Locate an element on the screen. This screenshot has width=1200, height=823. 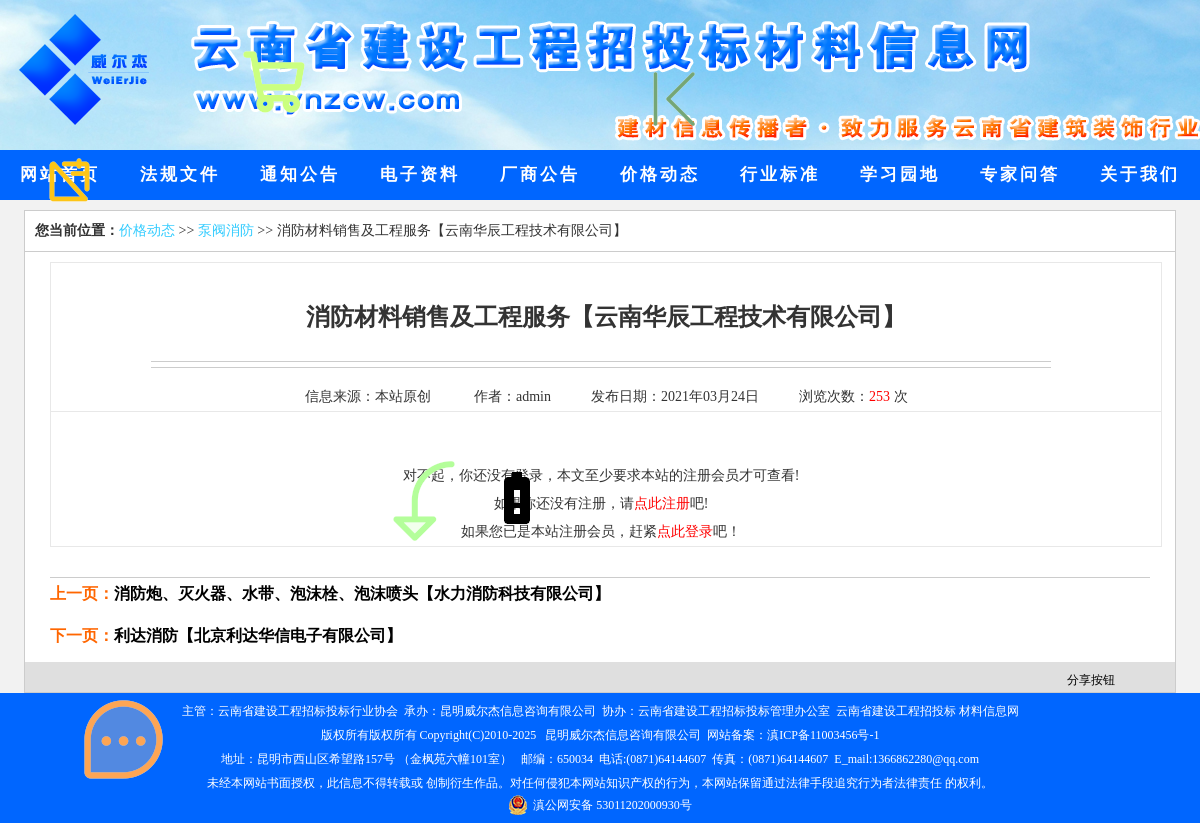
go back and down in navigation is located at coordinates (424, 501).